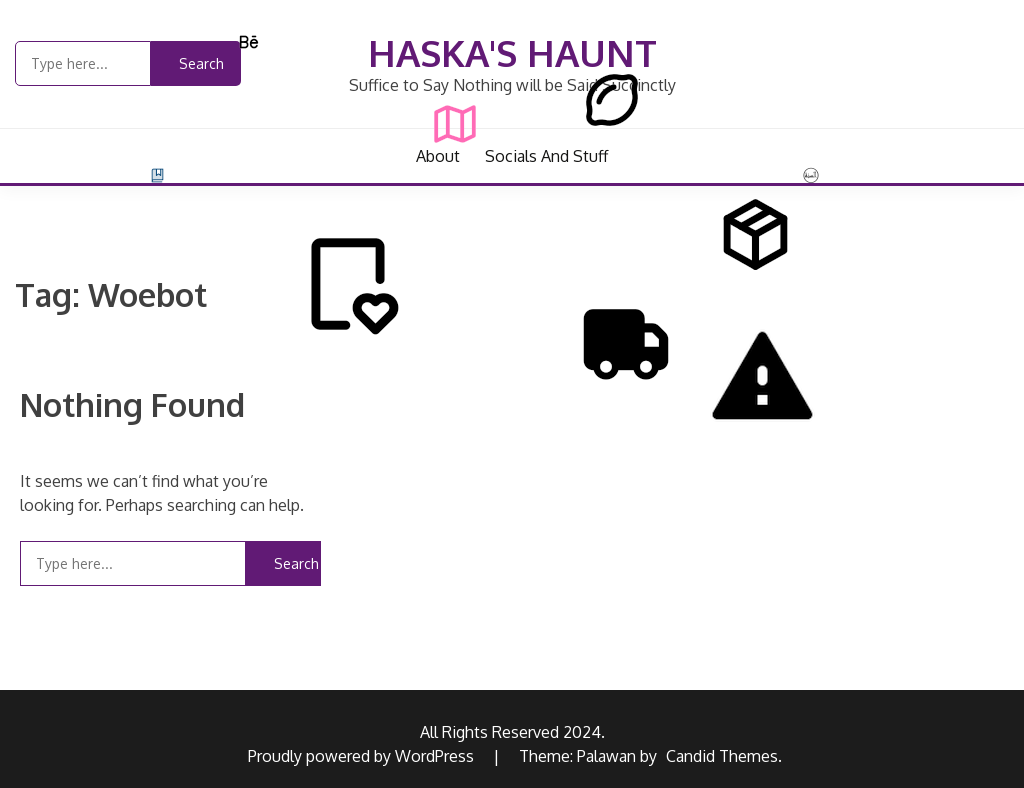 The height and width of the screenshot is (788, 1024). Describe the element at coordinates (811, 175) in the screenshot. I see `US Sunnah Foundation logo` at that location.